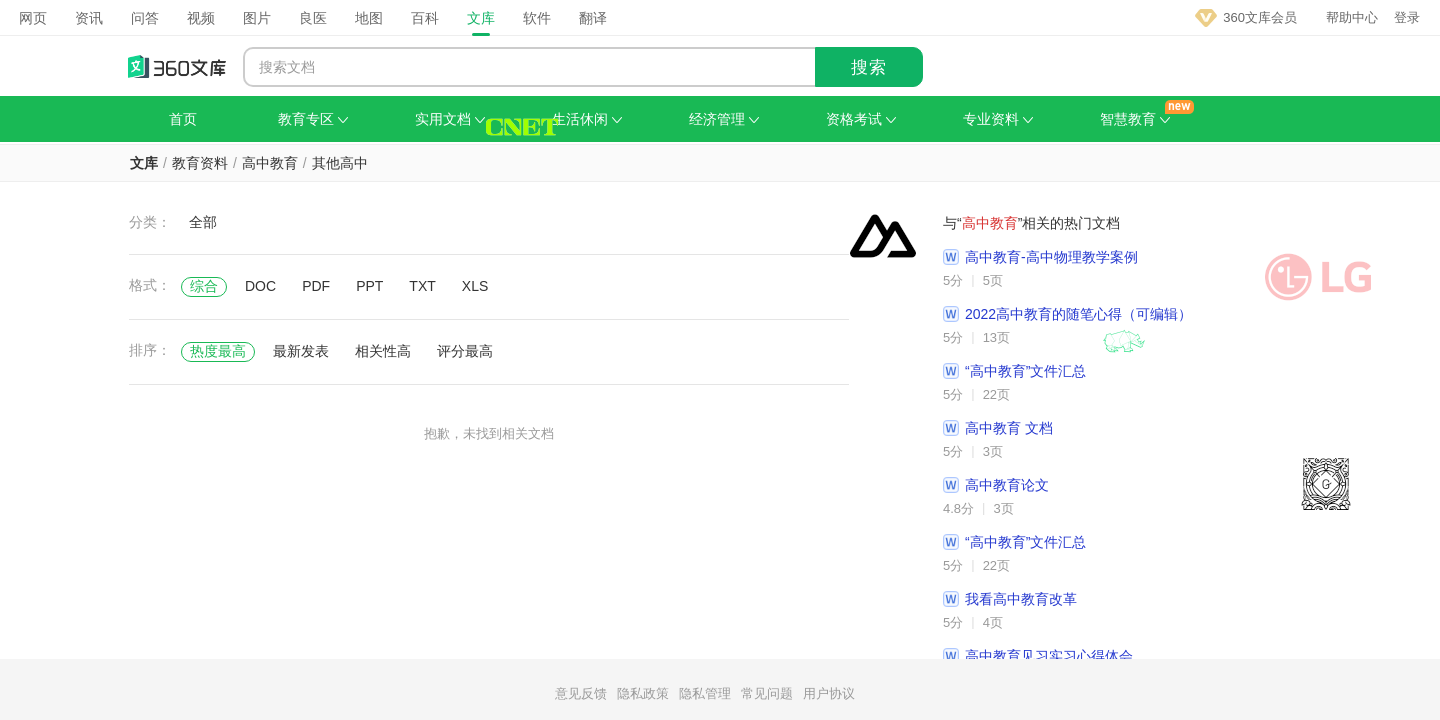 The width and height of the screenshot is (1440, 720). I want to click on supercrease brand logo, so click(1124, 341).